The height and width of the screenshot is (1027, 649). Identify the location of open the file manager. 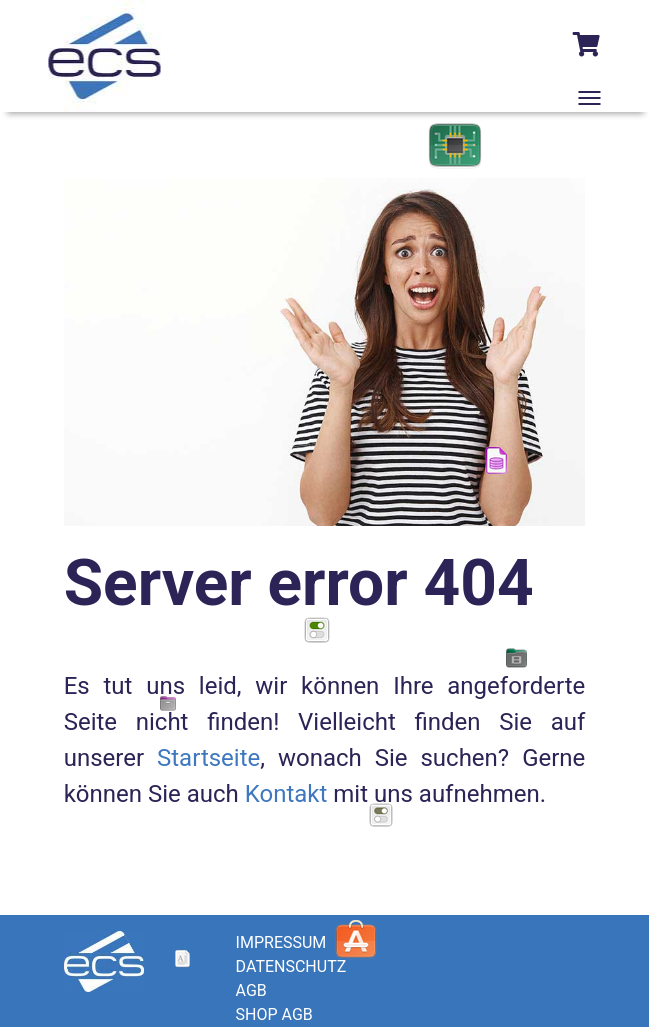
(168, 703).